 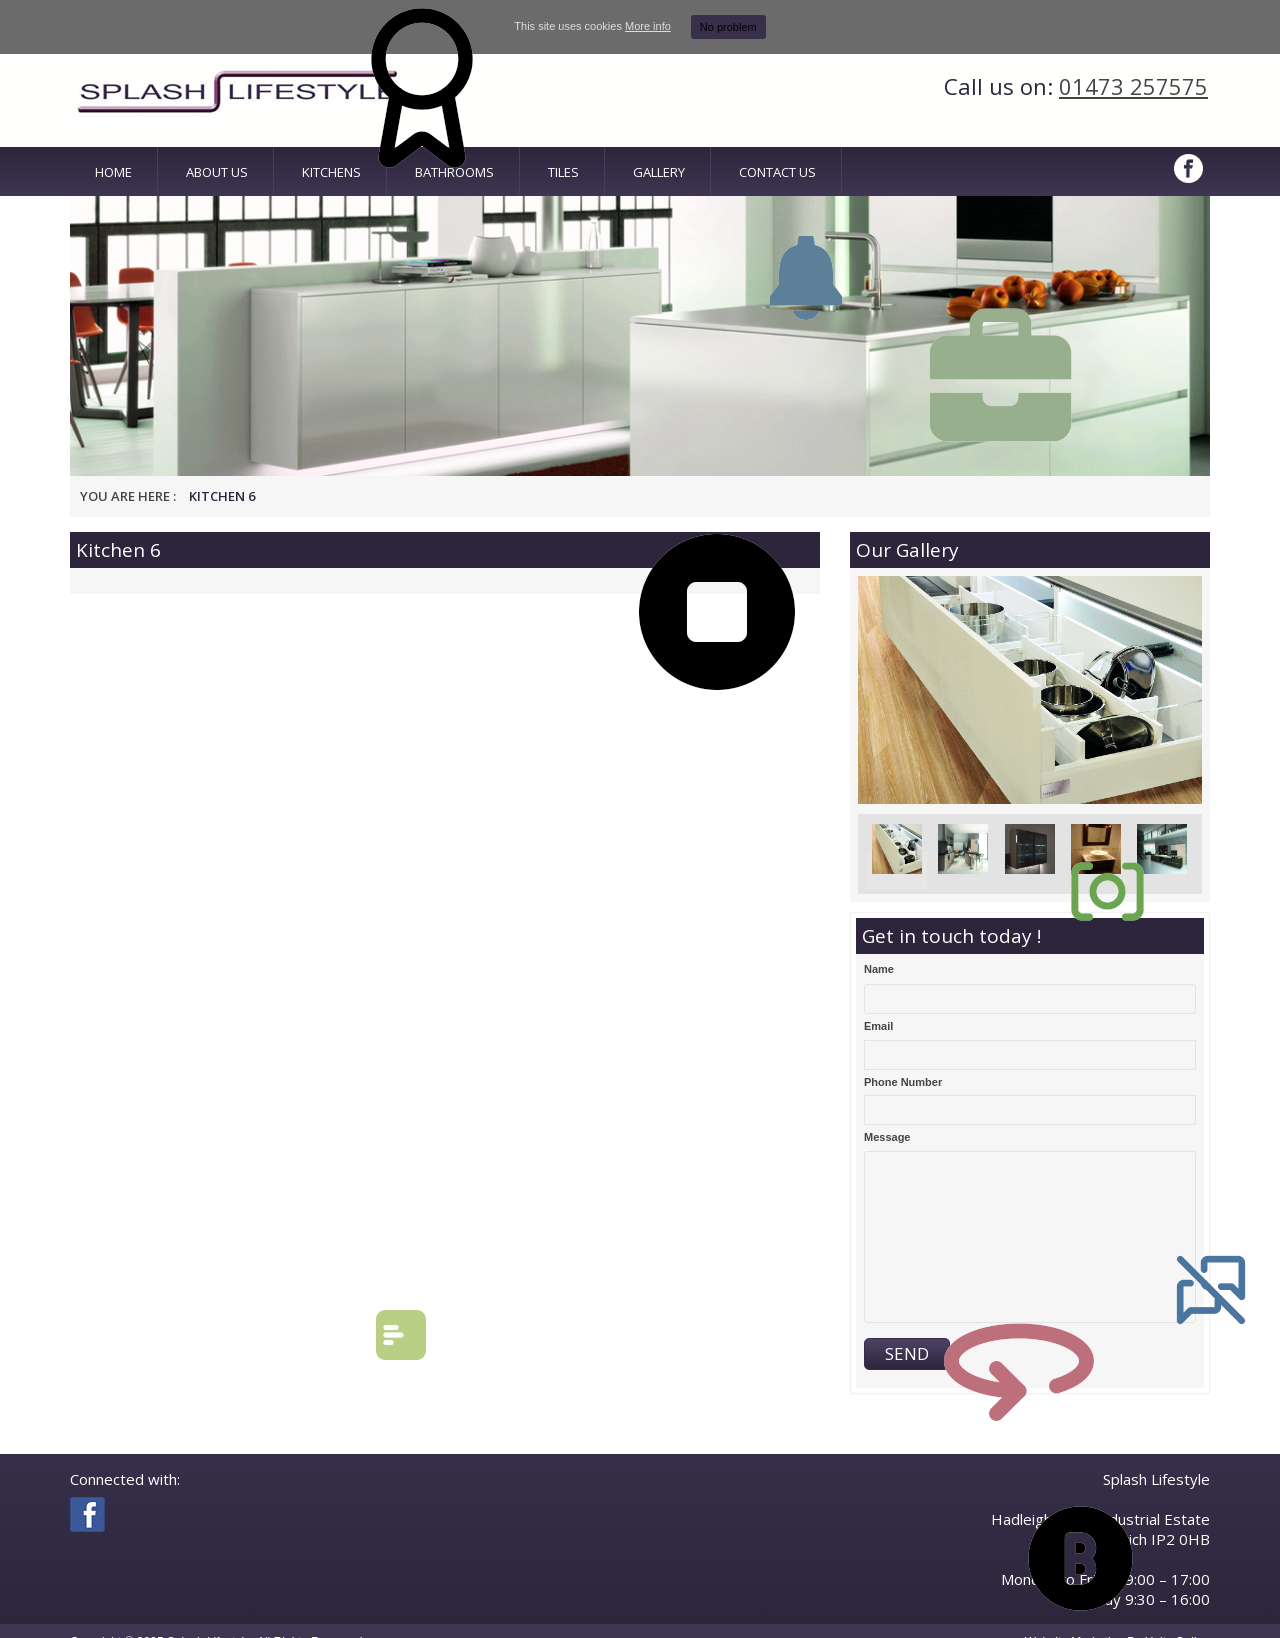 What do you see at coordinates (1107, 891) in the screenshot?
I see `access camera or photo capture settings` at bounding box center [1107, 891].